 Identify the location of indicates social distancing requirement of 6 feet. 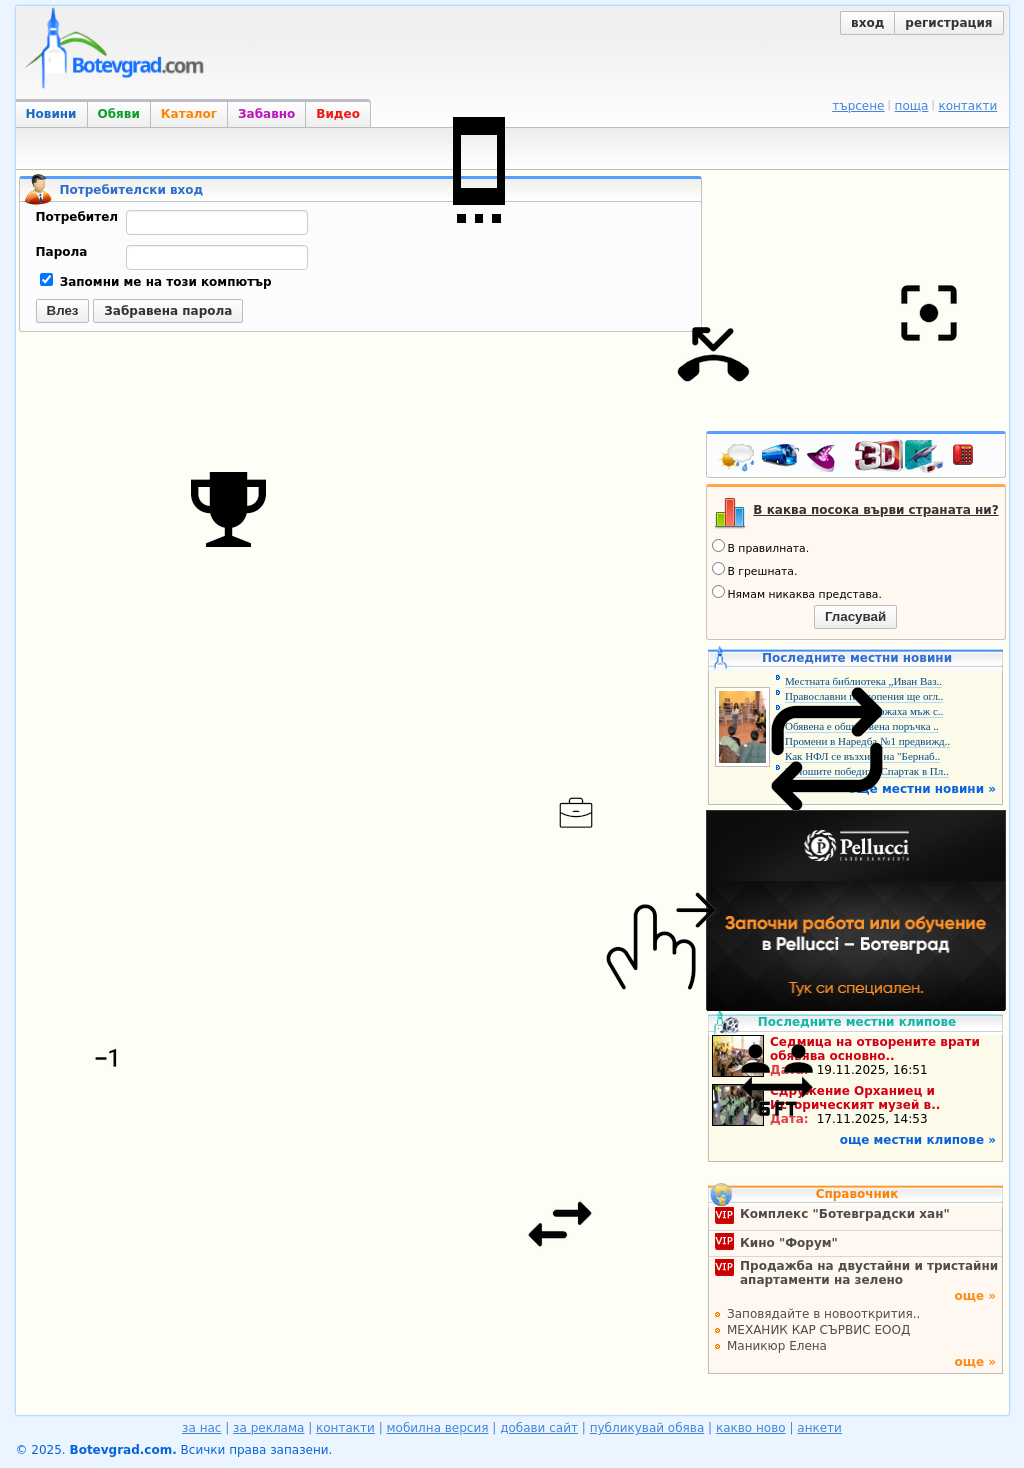
(777, 1080).